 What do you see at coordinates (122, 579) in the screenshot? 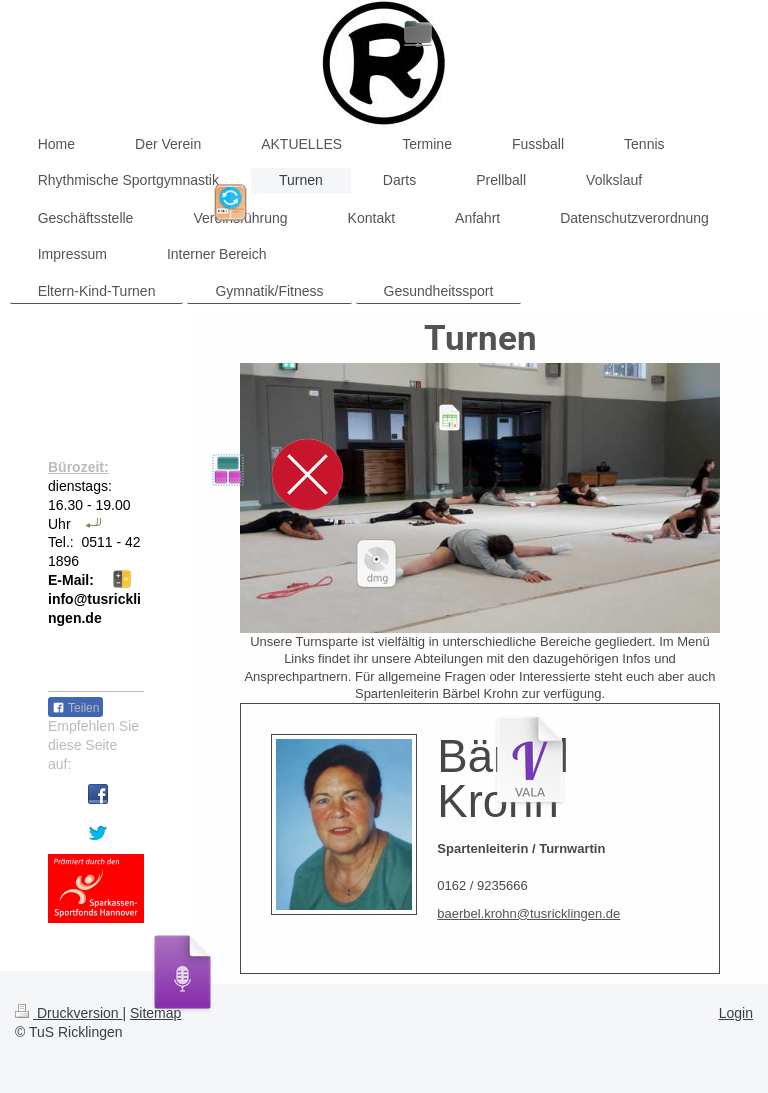
I see `open the calculator app` at bounding box center [122, 579].